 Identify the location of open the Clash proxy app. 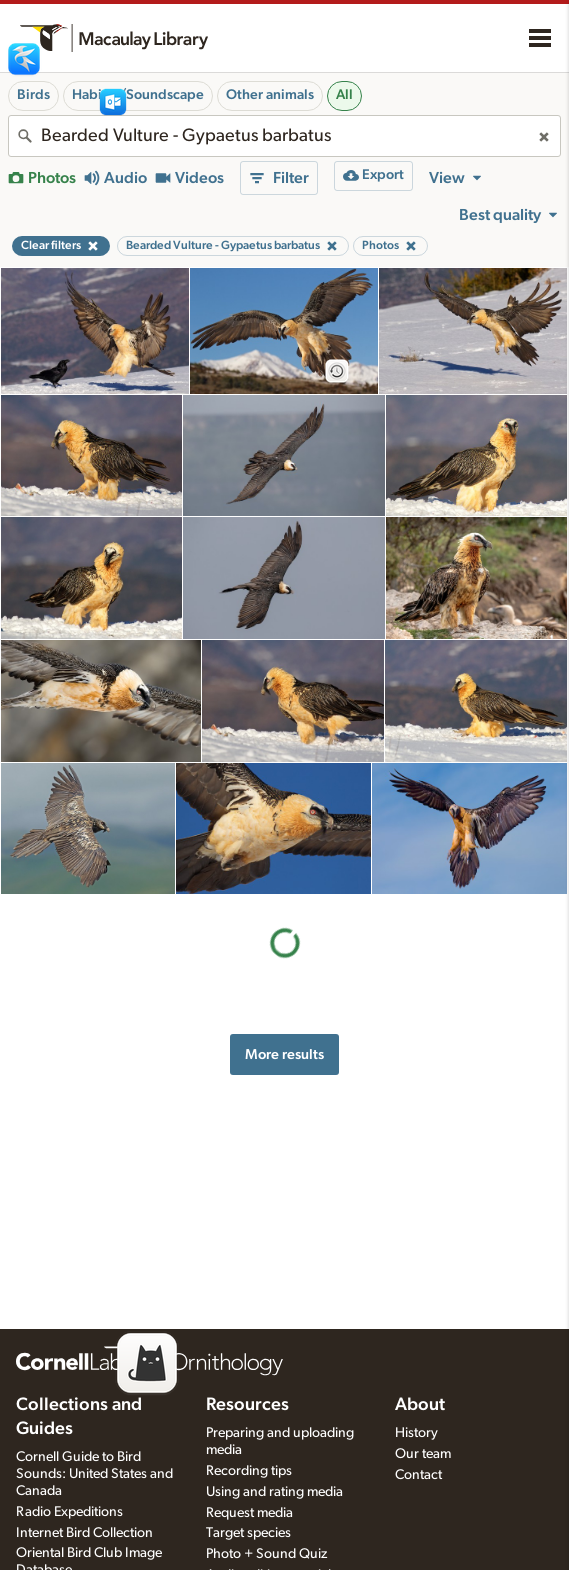
(147, 1363).